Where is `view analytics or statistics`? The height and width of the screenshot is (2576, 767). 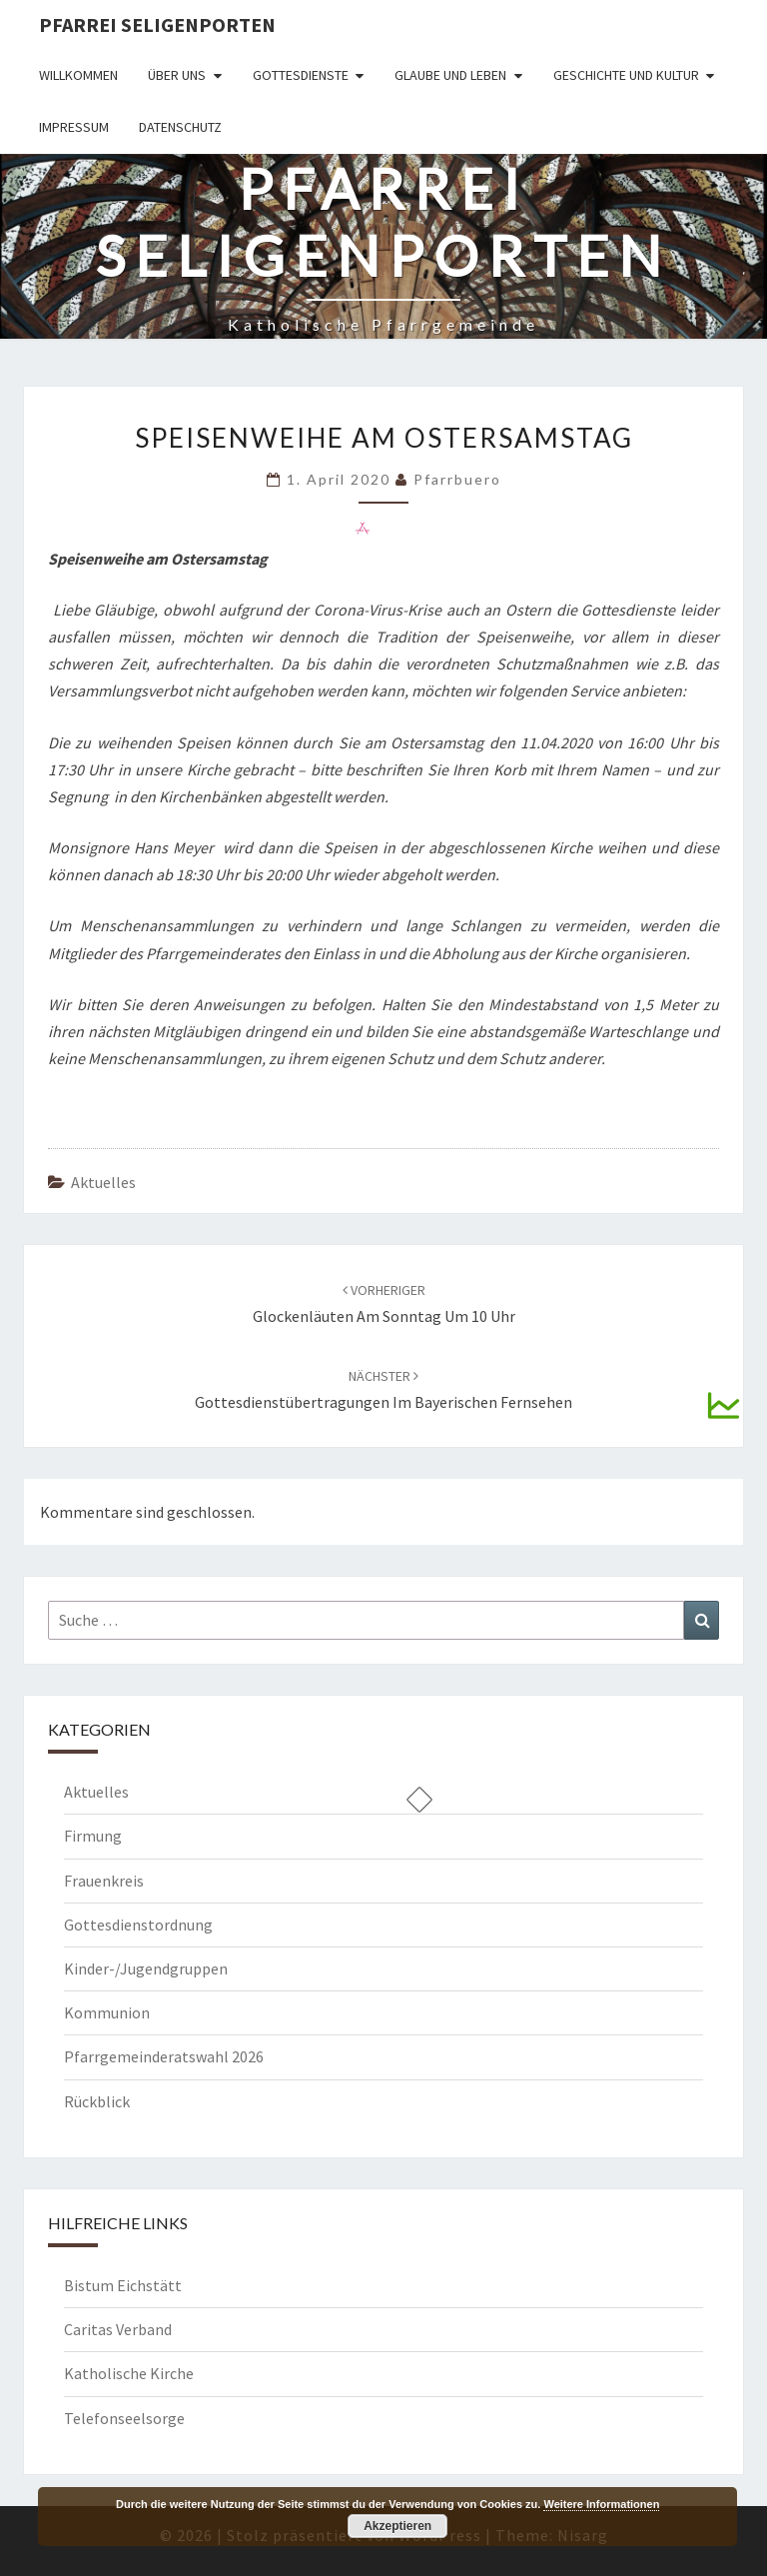
view analytics or statistics is located at coordinates (723, 1405).